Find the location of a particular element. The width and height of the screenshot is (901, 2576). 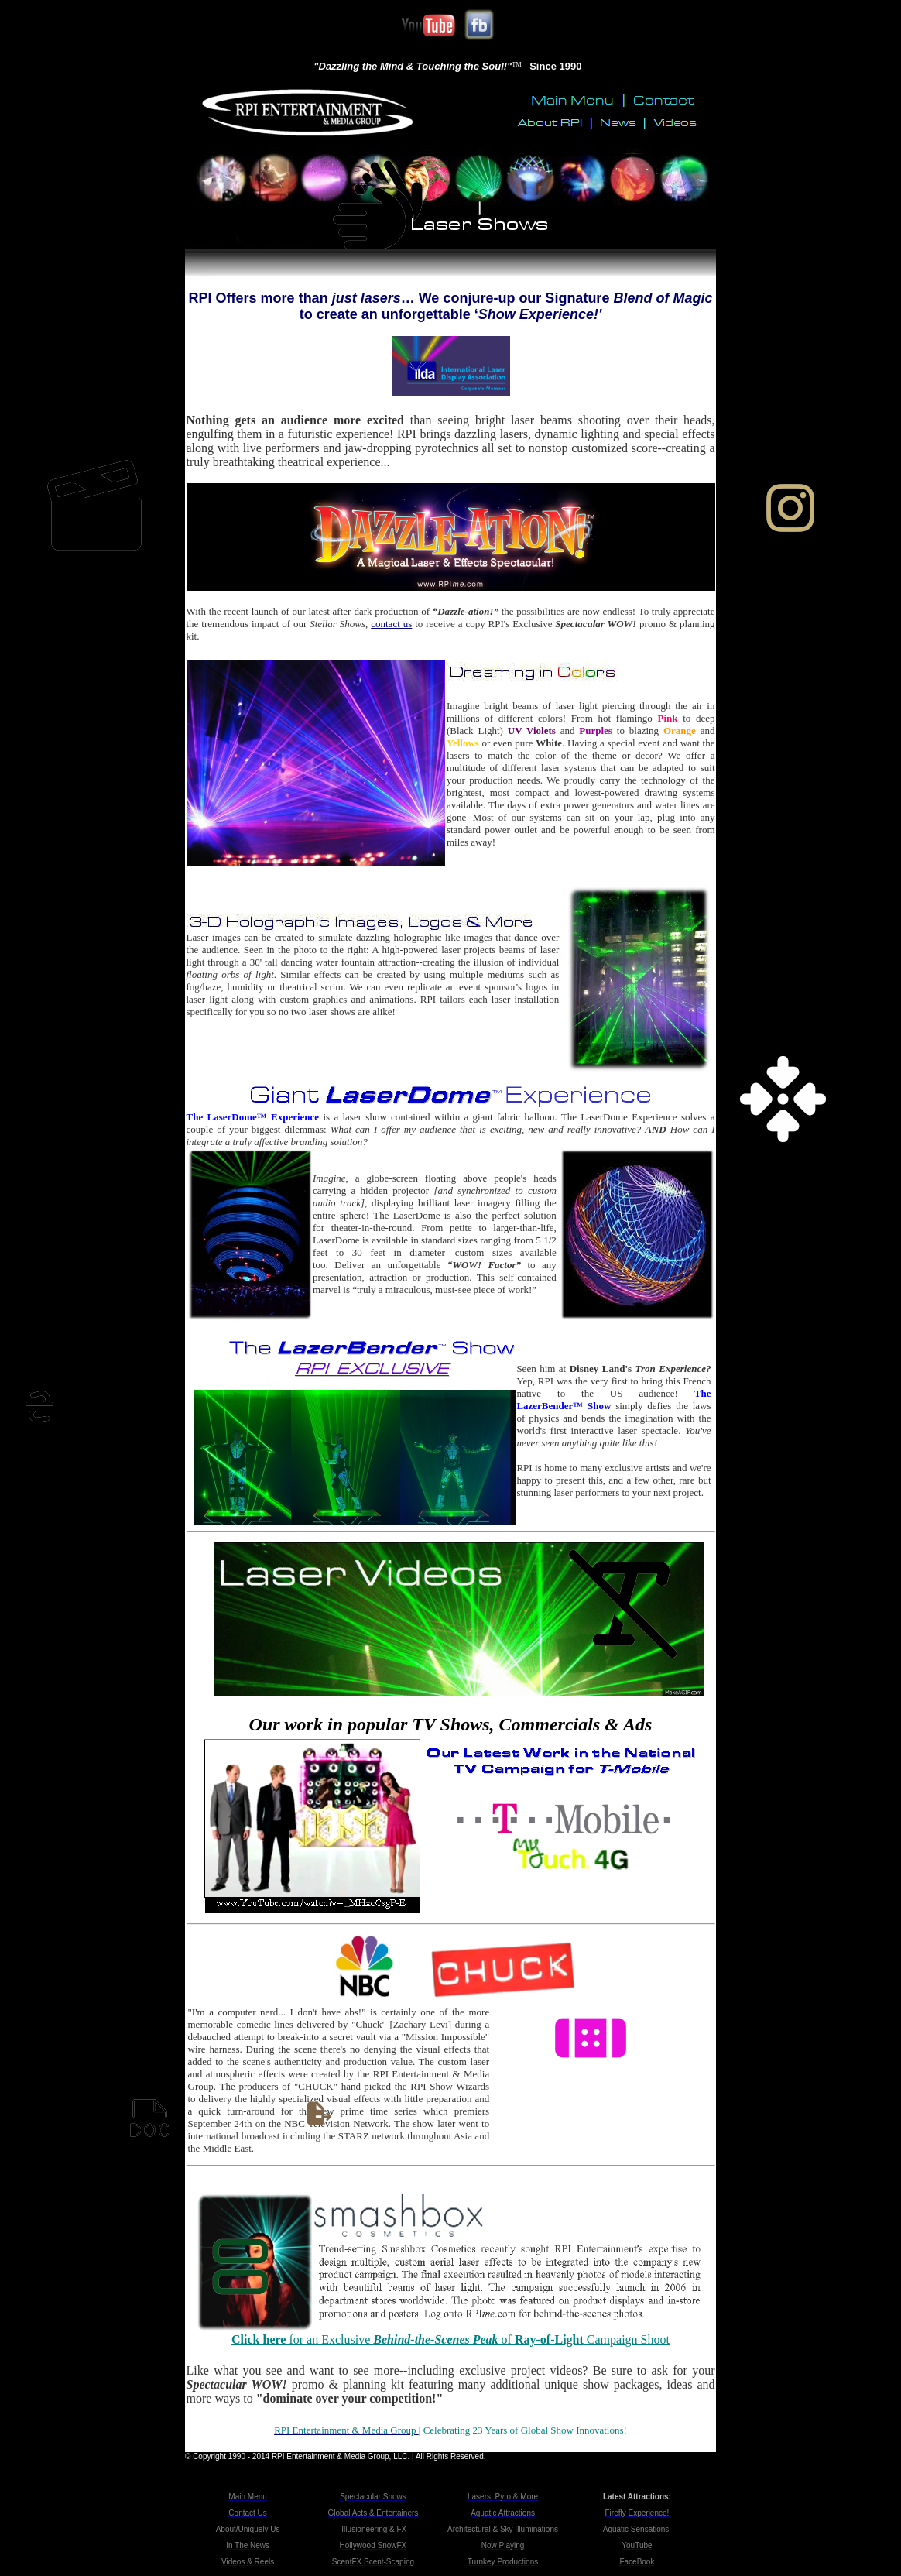

switch to list view is located at coordinates (240, 2266).